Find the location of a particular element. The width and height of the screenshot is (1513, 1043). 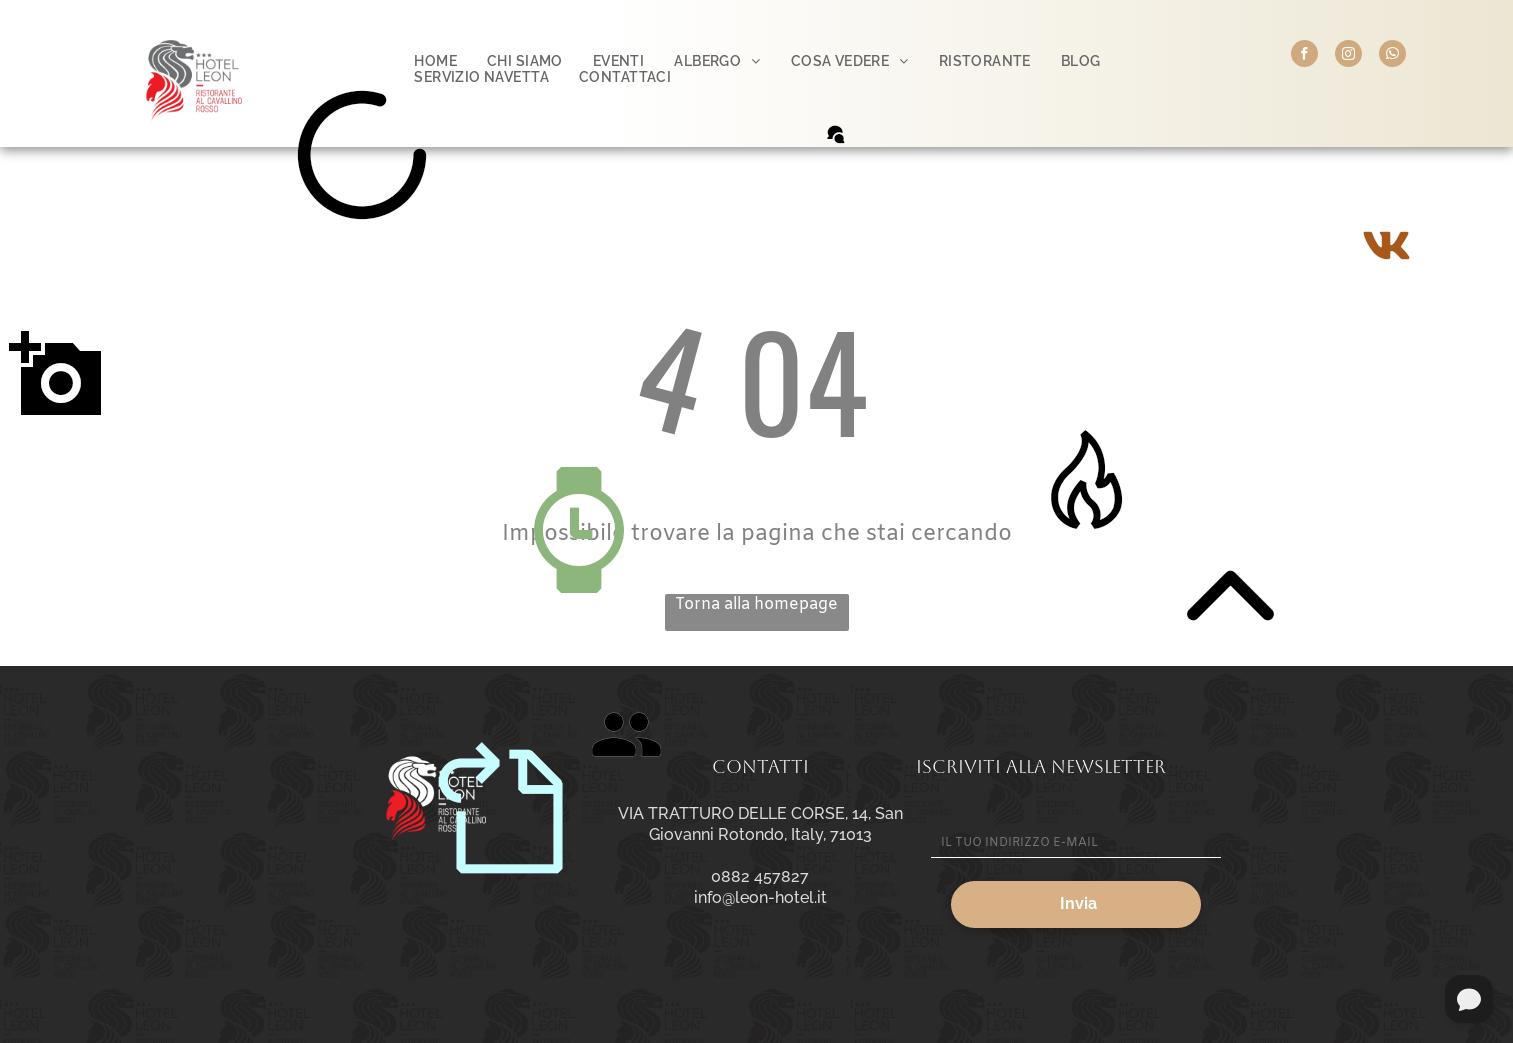

access a forum channel is located at coordinates (836, 134).